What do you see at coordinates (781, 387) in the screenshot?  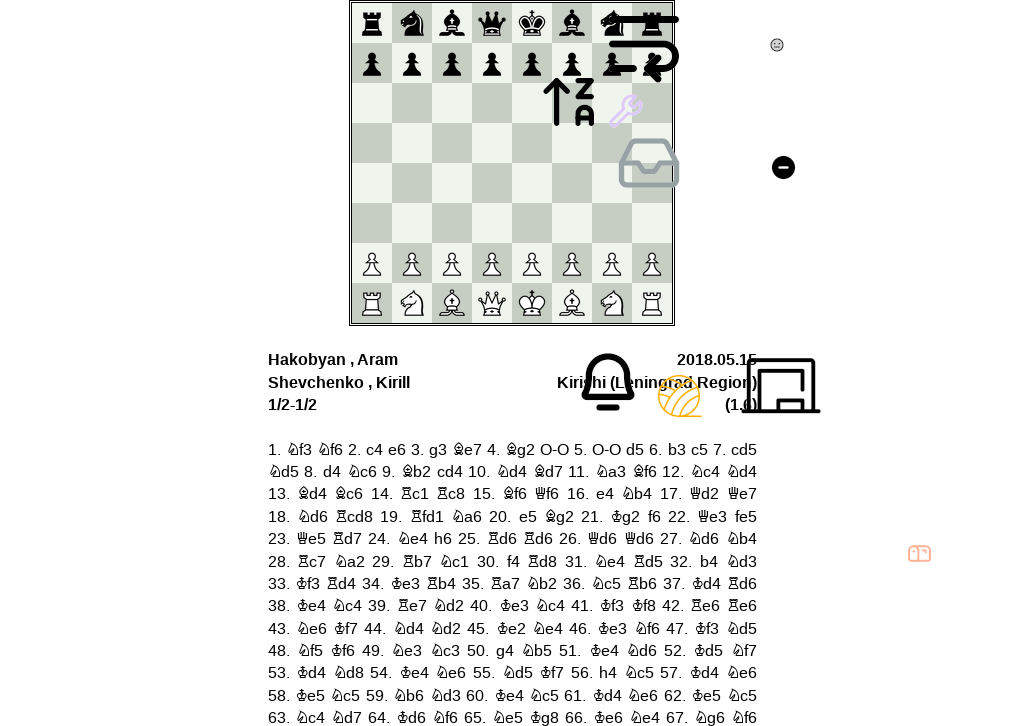 I see `open whiteboard or presentation mode` at bounding box center [781, 387].